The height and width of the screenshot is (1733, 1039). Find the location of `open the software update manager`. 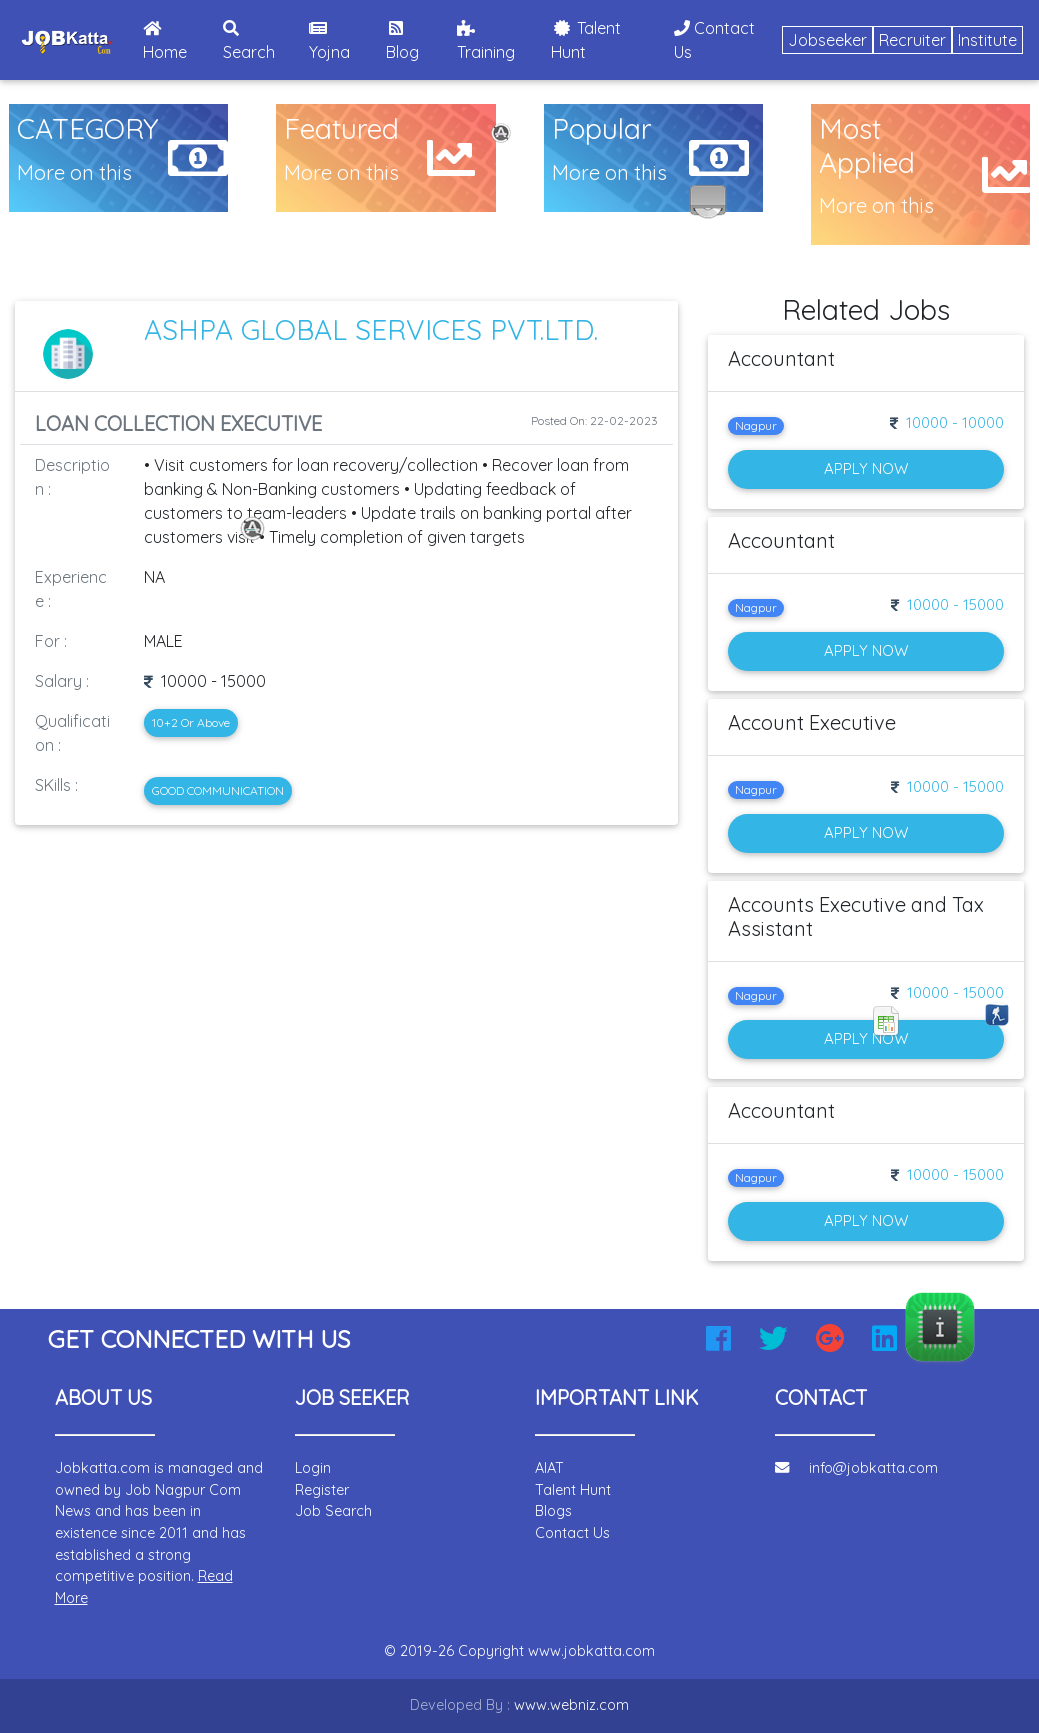

open the software update manager is located at coordinates (501, 133).